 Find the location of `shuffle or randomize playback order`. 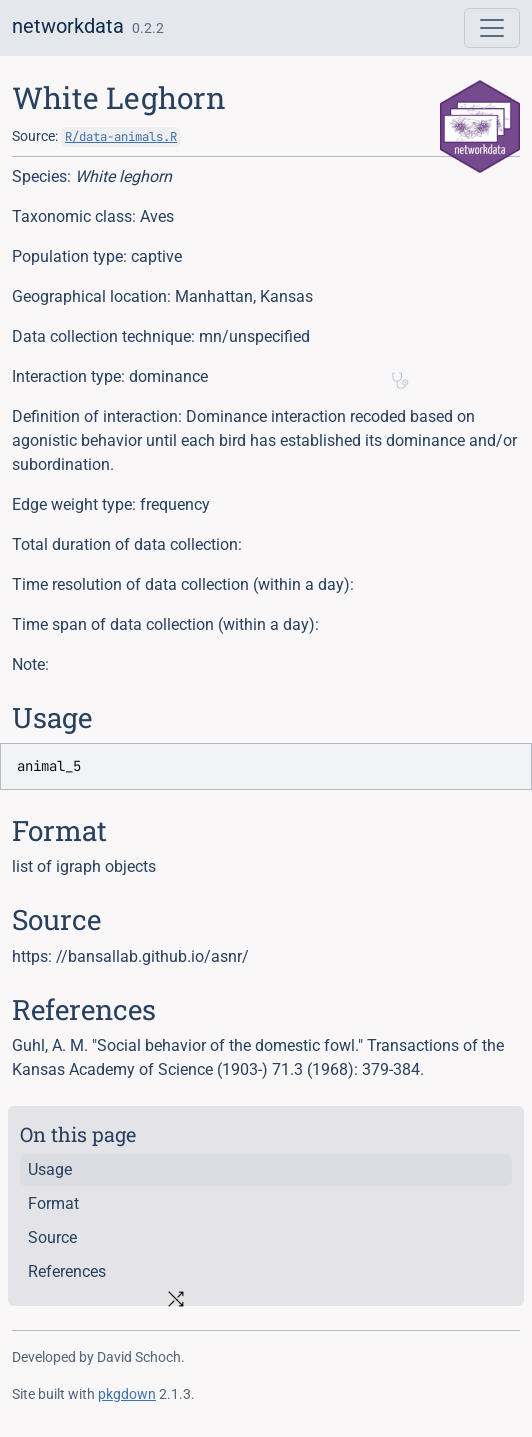

shuffle or randomize playback order is located at coordinates (176, 1299).